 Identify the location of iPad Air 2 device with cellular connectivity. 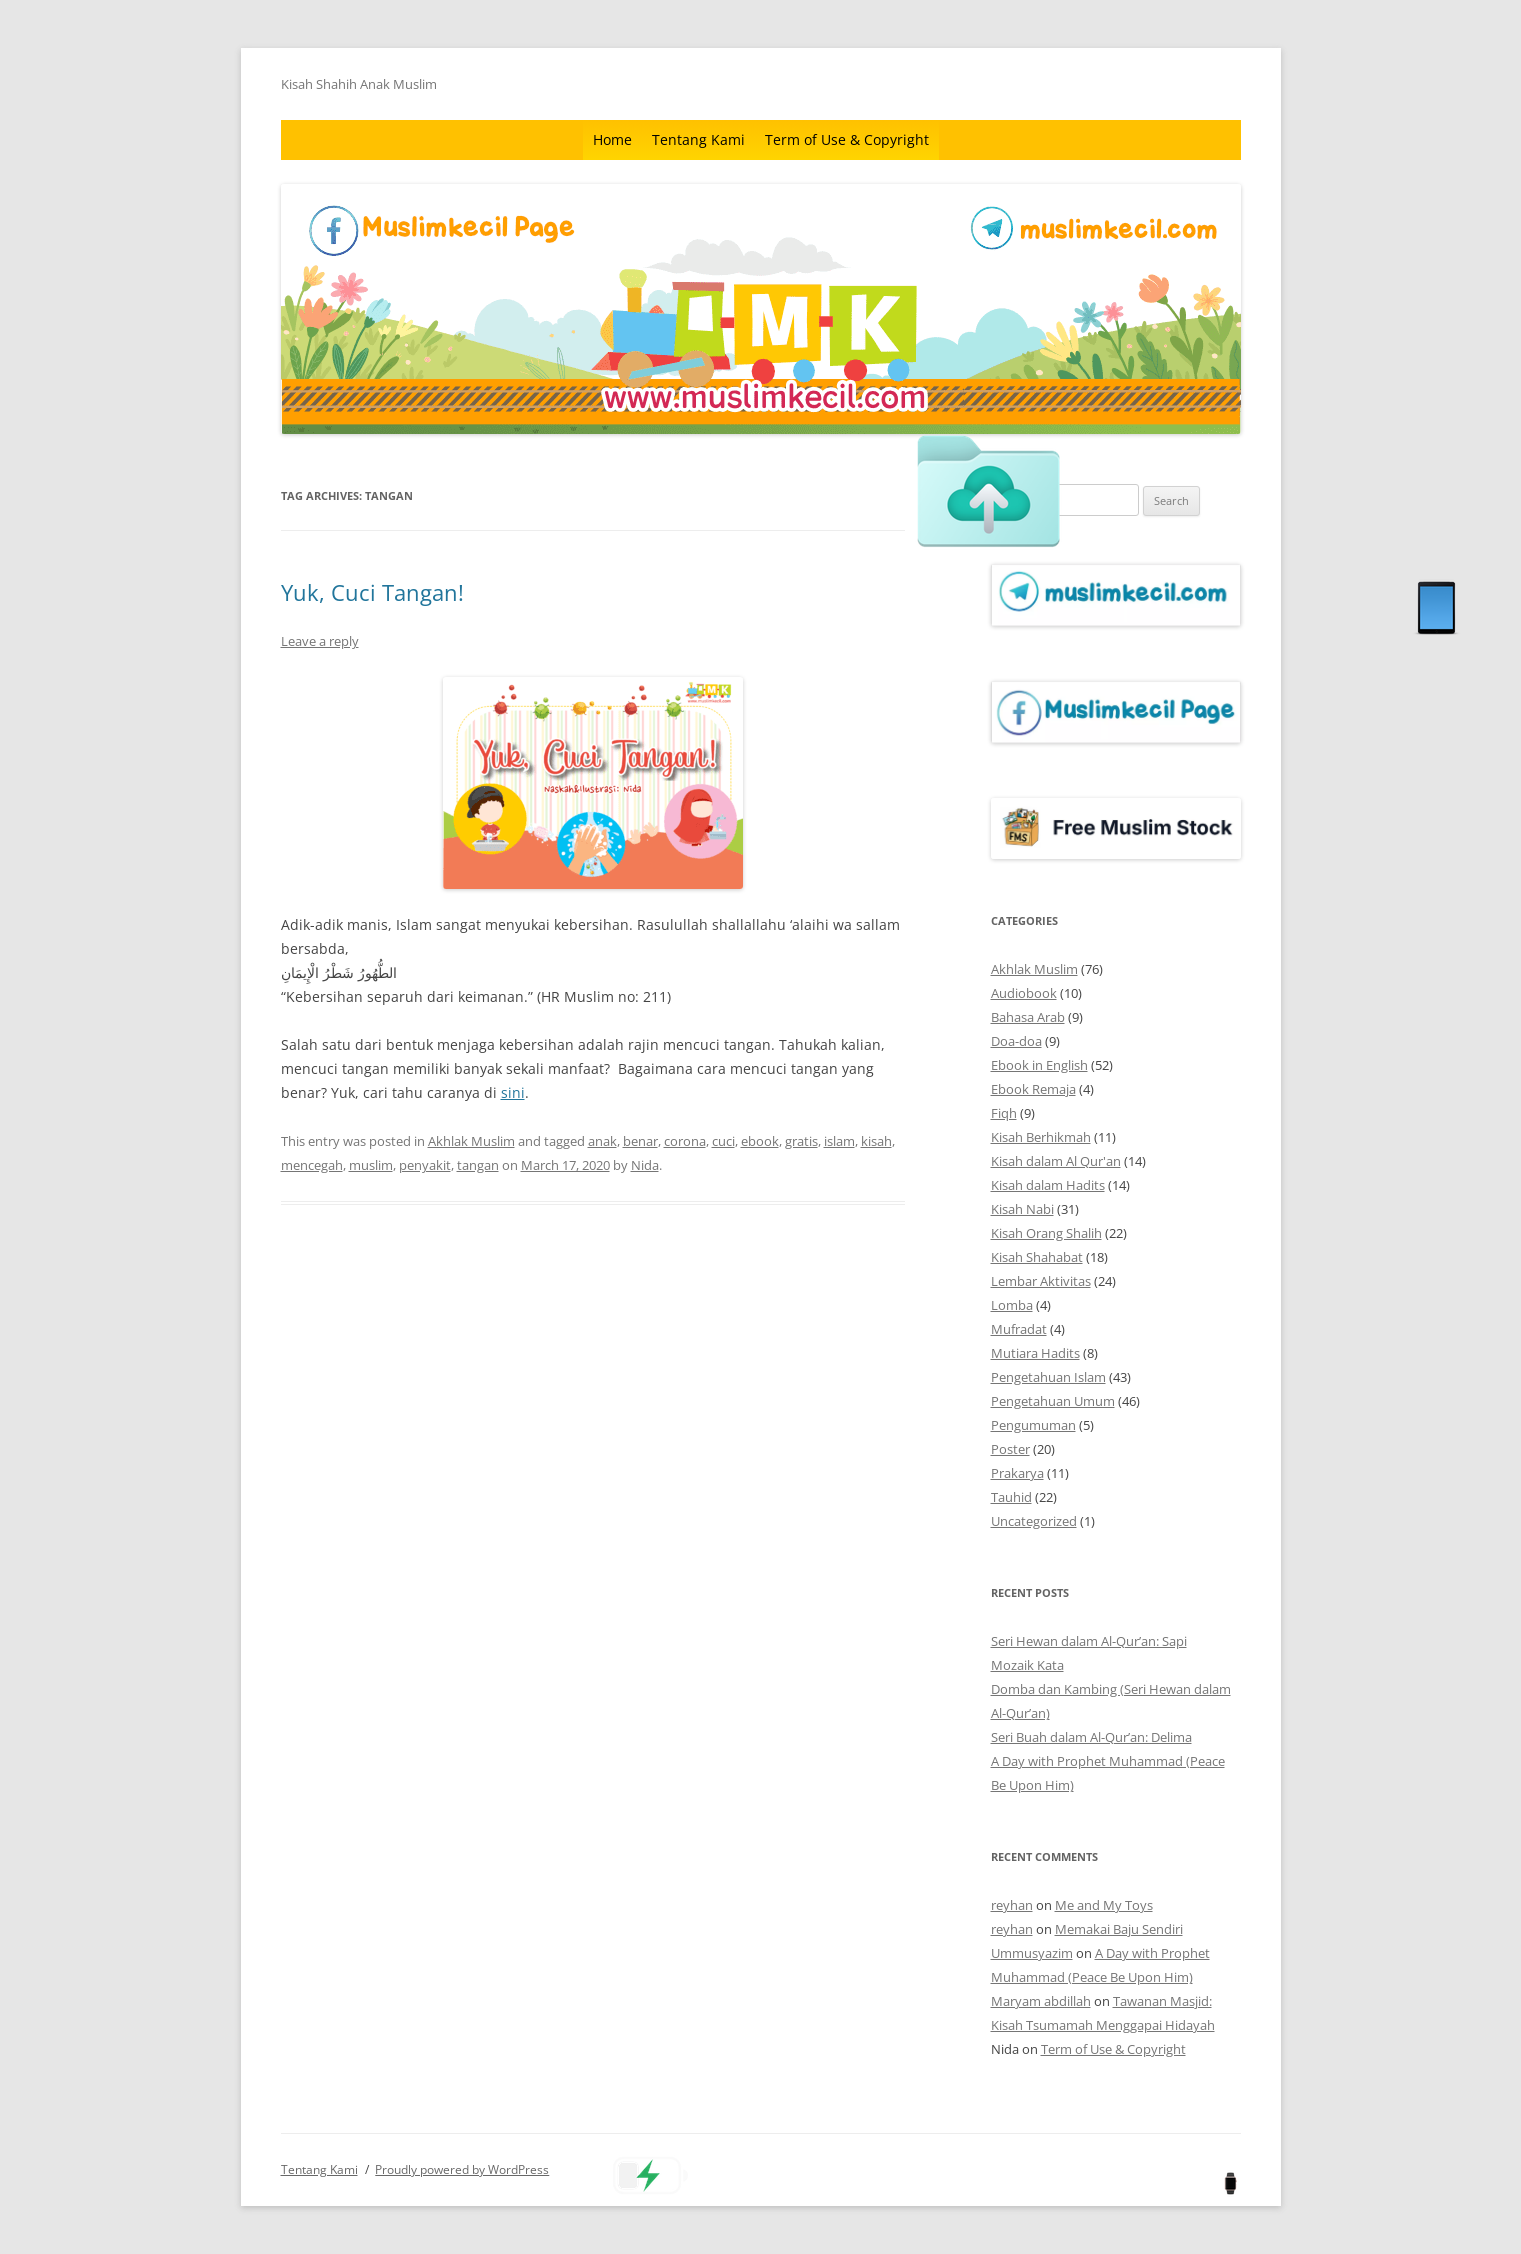
(1436, 607).